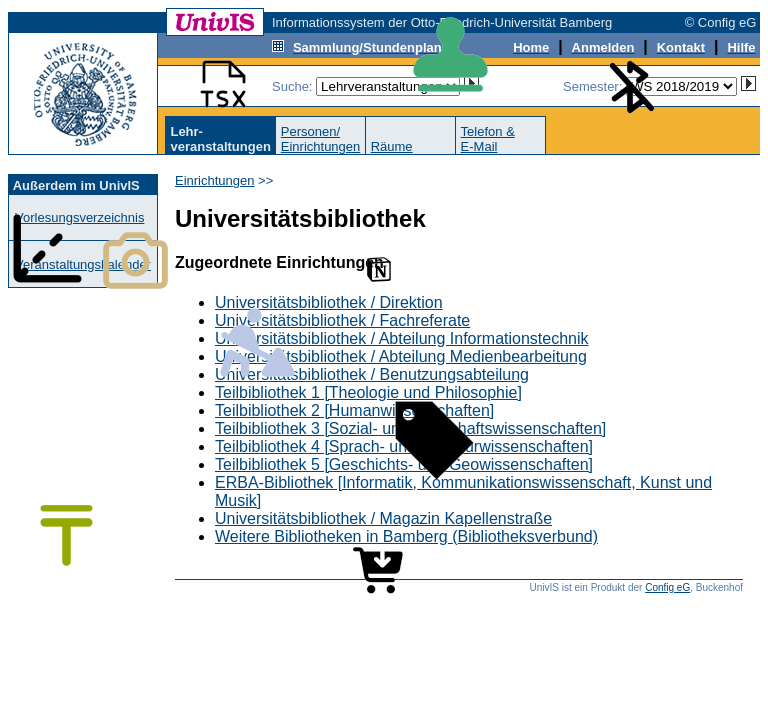 The width and height of the screenshot is (768, 720). What do you see at coordinates (47, 248) in the screenshot?
I see `toggle 3D view mode` at bounding box center [47, 248].